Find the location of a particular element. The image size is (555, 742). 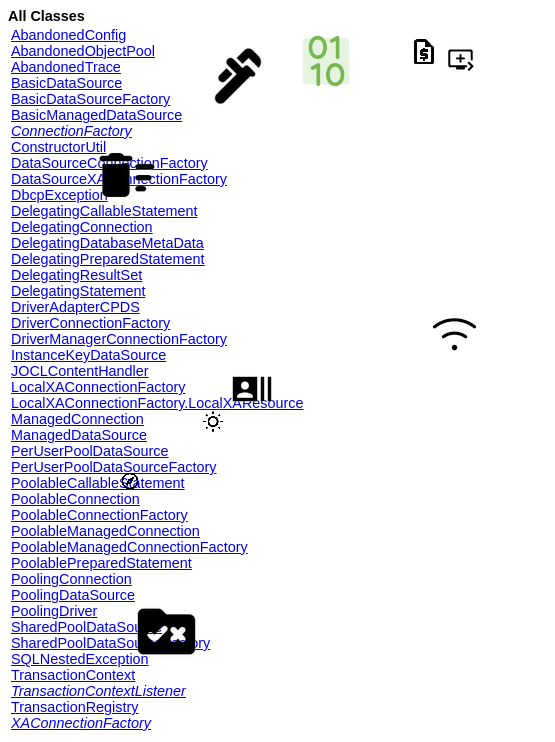

add current item to play next in queue is located at coordinates (460, 59).